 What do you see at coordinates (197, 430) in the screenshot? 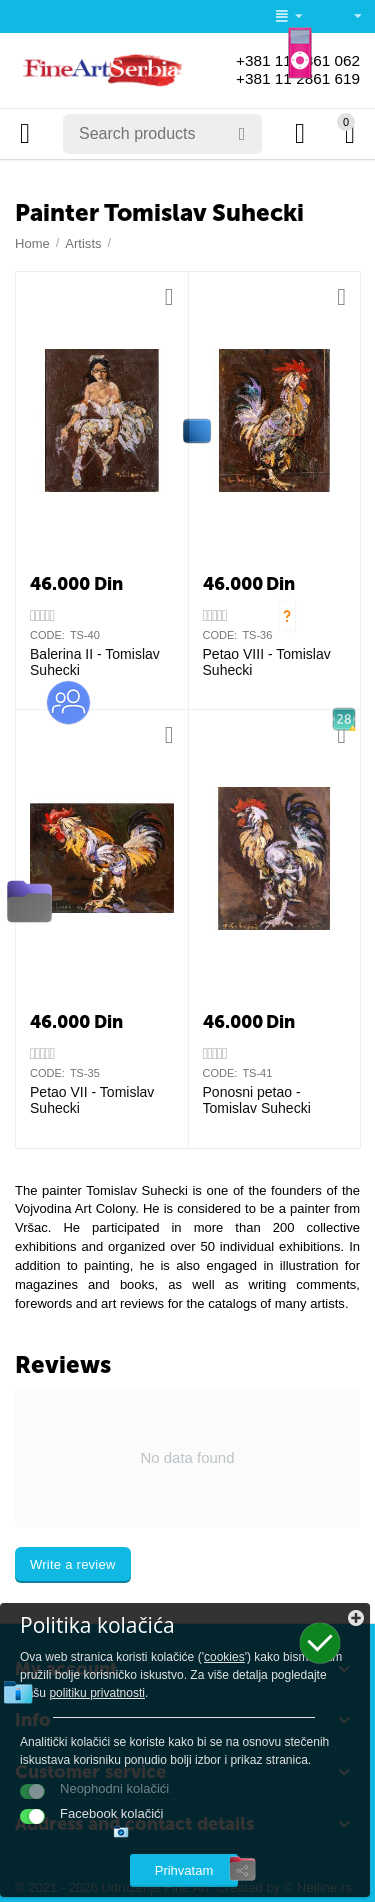
I see `access your desktop folder` at bounding box center [197, 430].